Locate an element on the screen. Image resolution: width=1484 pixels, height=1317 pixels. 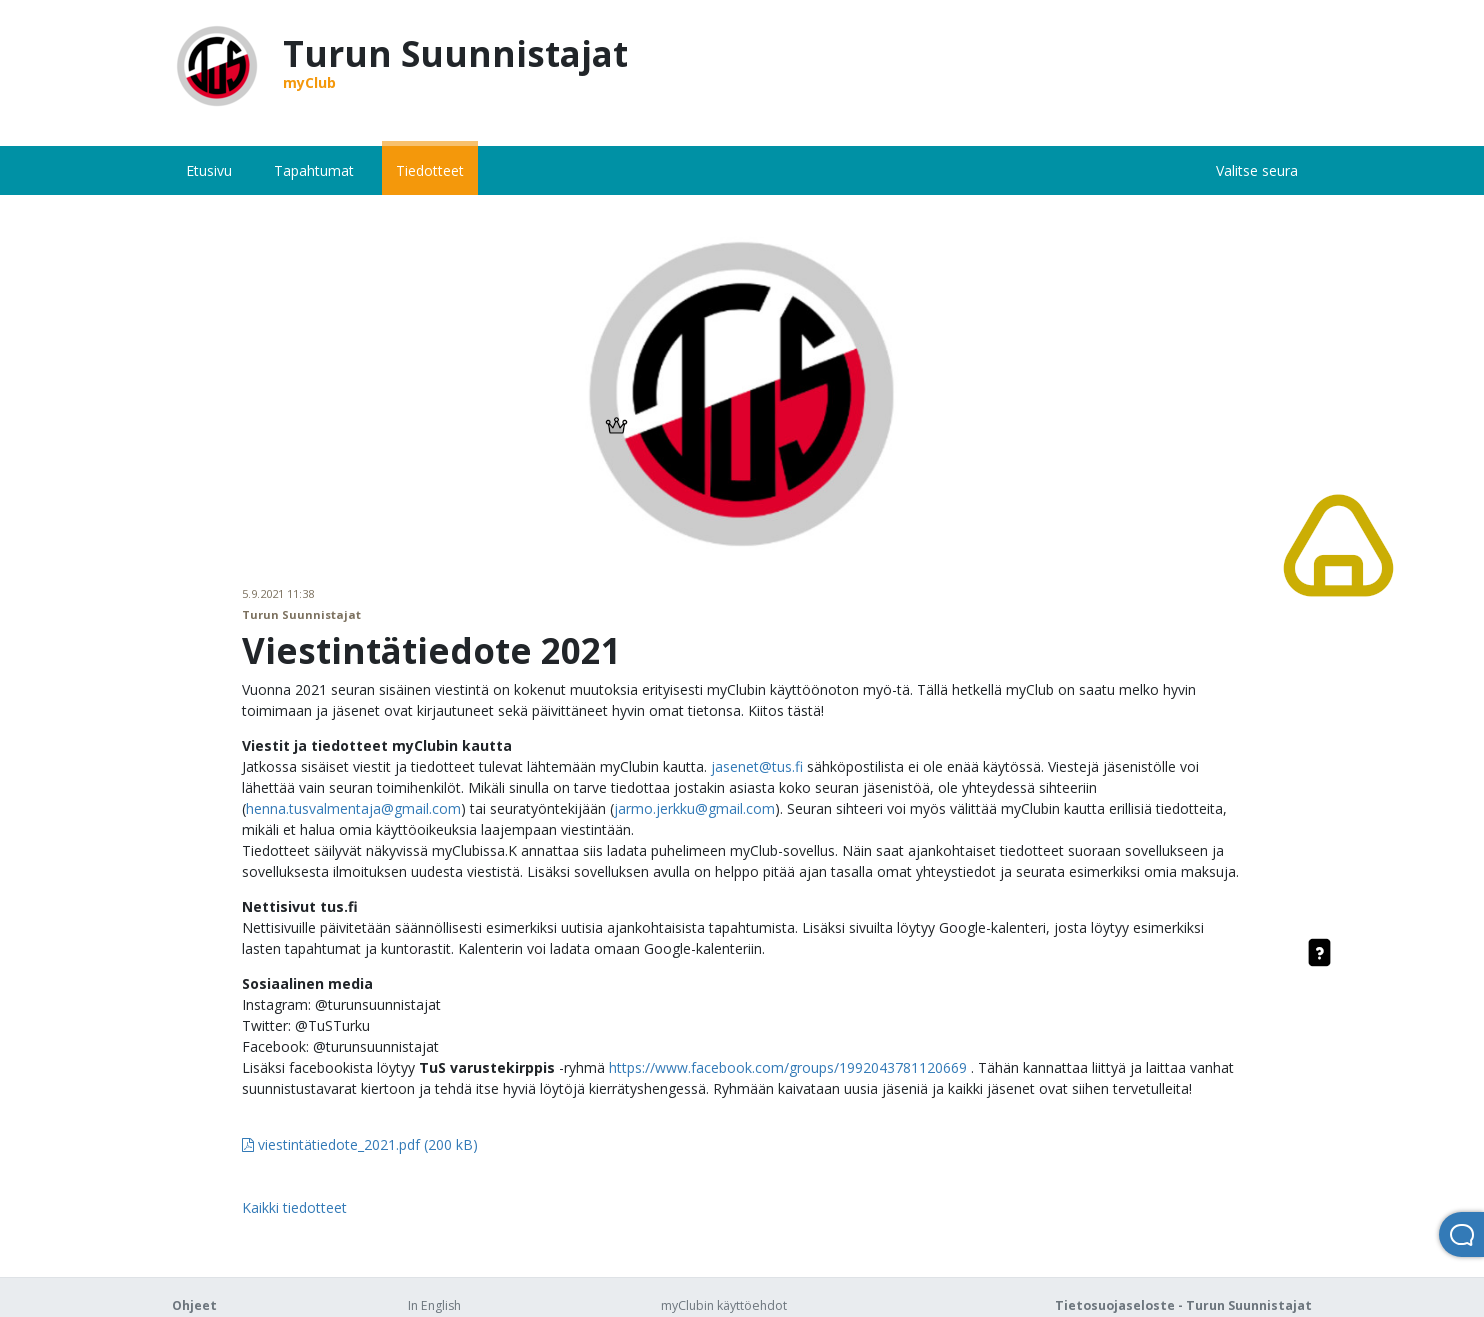
indicates premium or VIP membership status is located at coordinates (616, 426).